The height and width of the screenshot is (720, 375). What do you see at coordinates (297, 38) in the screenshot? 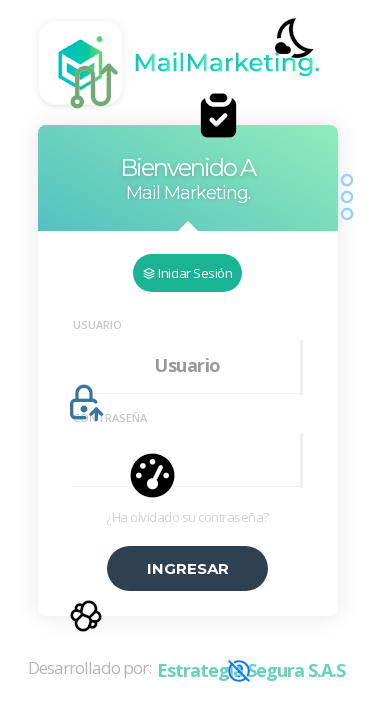
I see `switch to dark mode or night theme` at bounding box center [297, 38].